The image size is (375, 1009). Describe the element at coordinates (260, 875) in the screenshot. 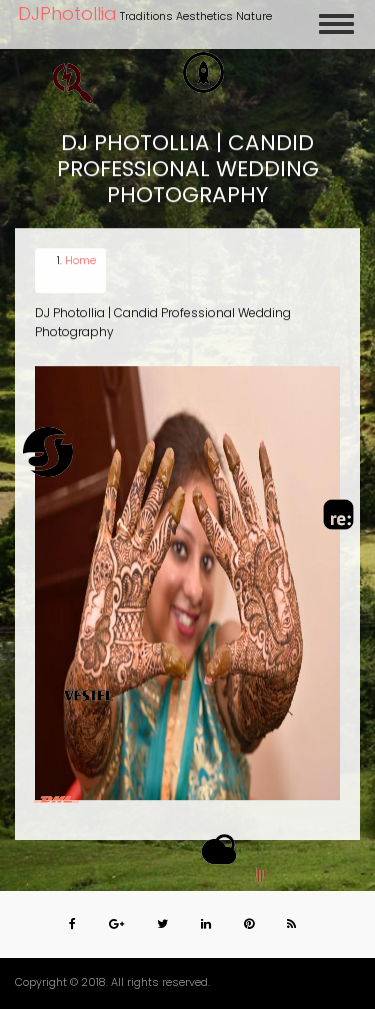

I see `open Gitter chat platform` at that location.